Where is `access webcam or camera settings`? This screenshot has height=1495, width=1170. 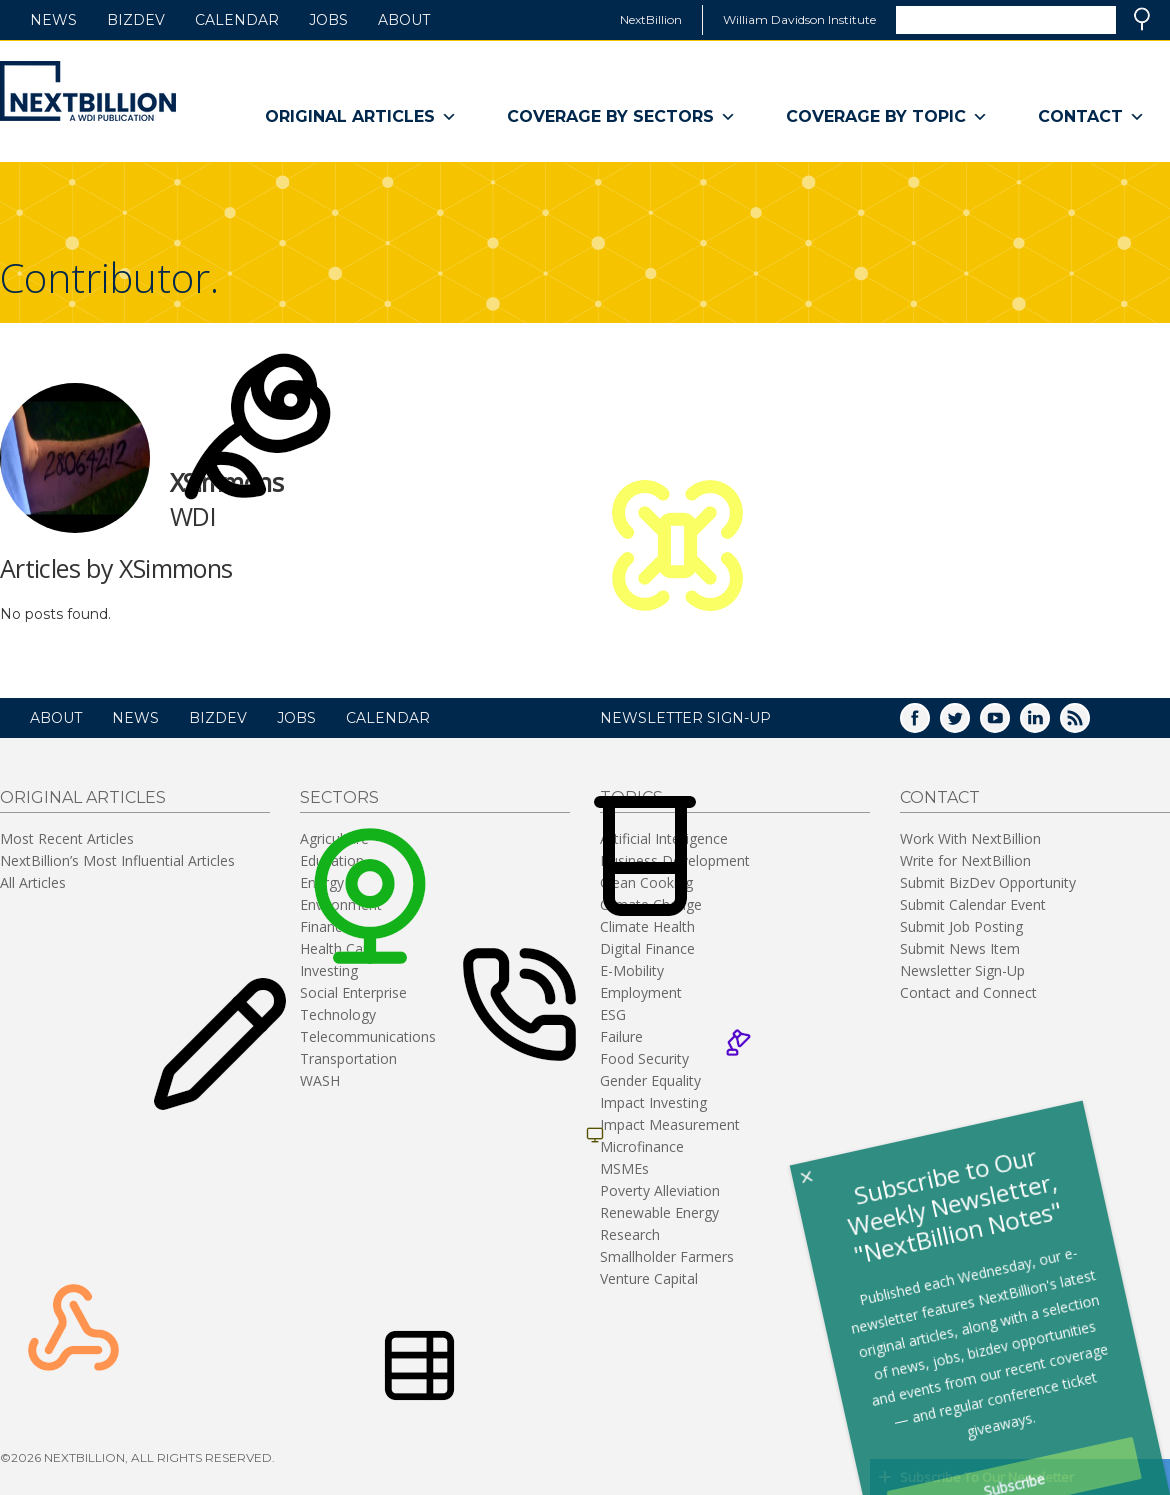
access webcam or camera settings is located at coordinates (370, 896).